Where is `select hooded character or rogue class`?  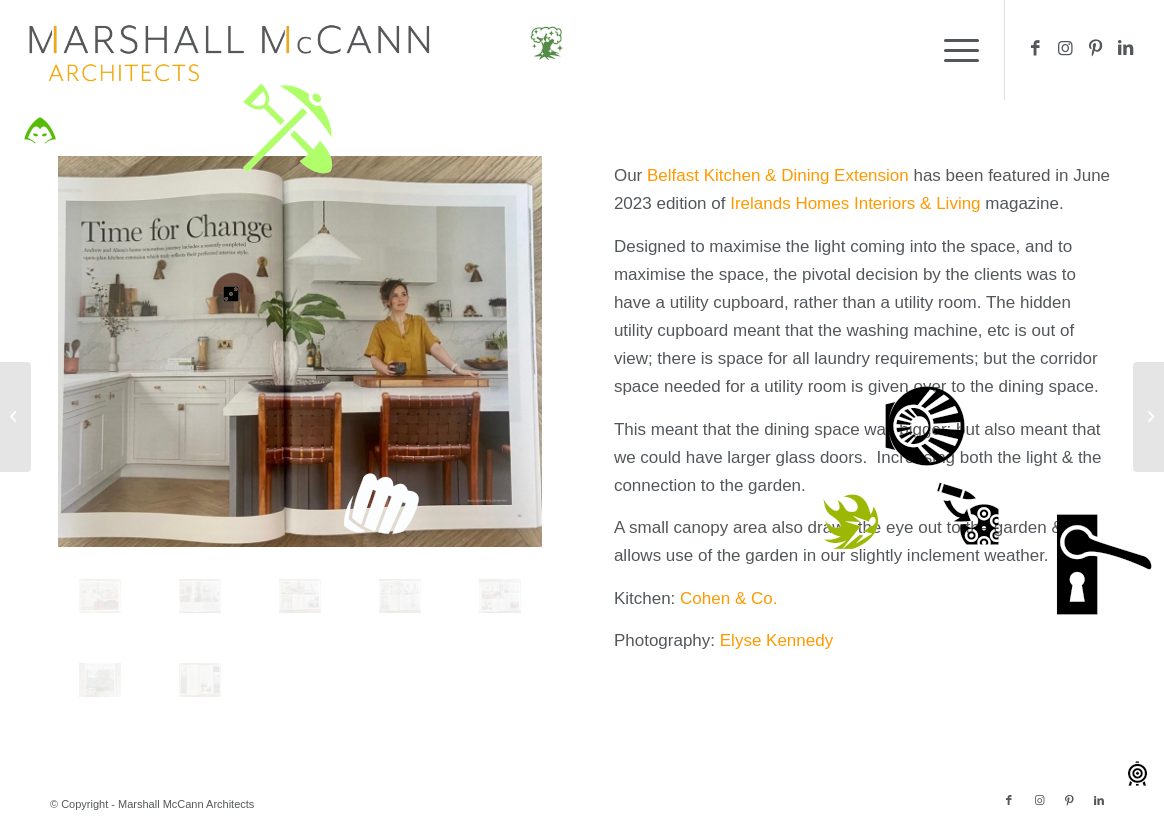 select hooded character or rogue class is located at coordinates (40, 132).